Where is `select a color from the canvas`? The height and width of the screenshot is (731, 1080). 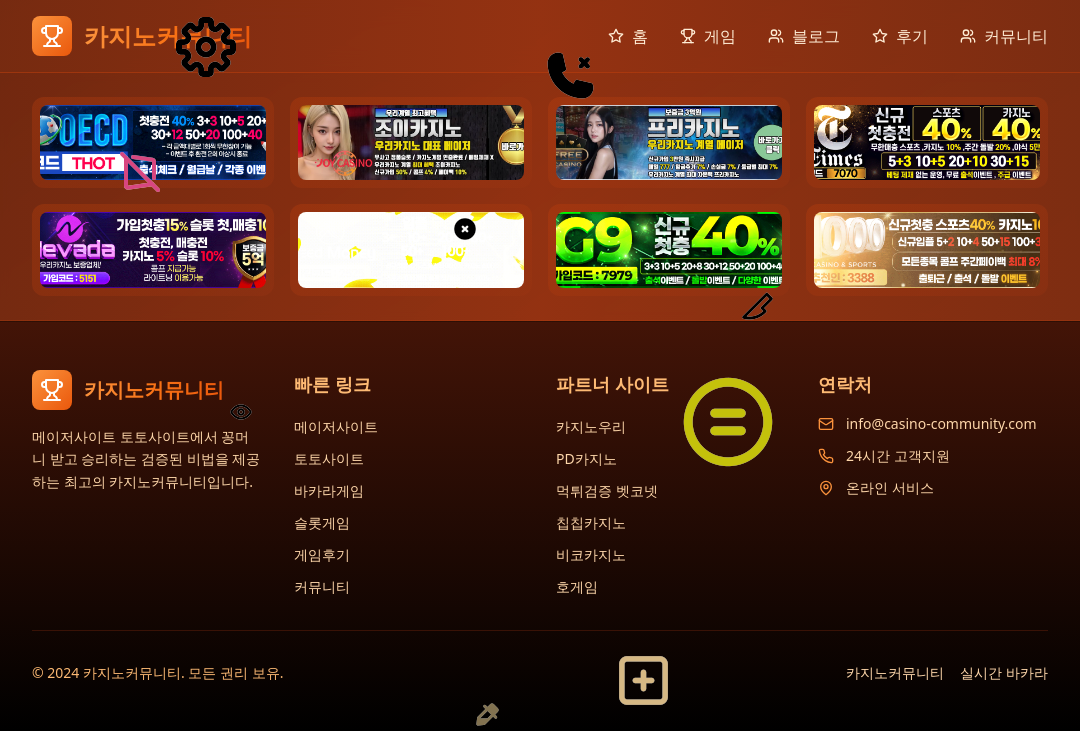 select a color from the canvas is located at coordinates (487, 714).